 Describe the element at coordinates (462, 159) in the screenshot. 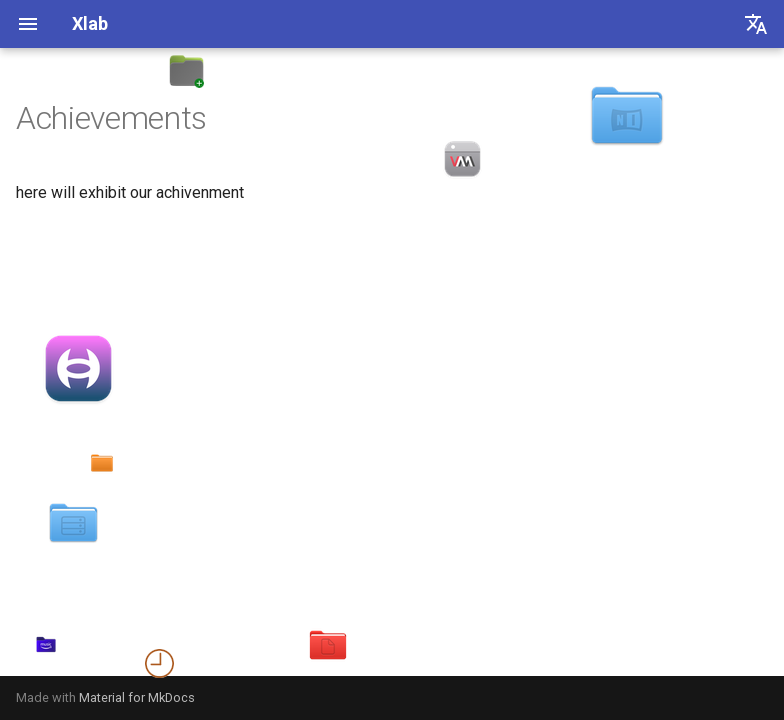

I see `open virtual machine preferences` at that location.